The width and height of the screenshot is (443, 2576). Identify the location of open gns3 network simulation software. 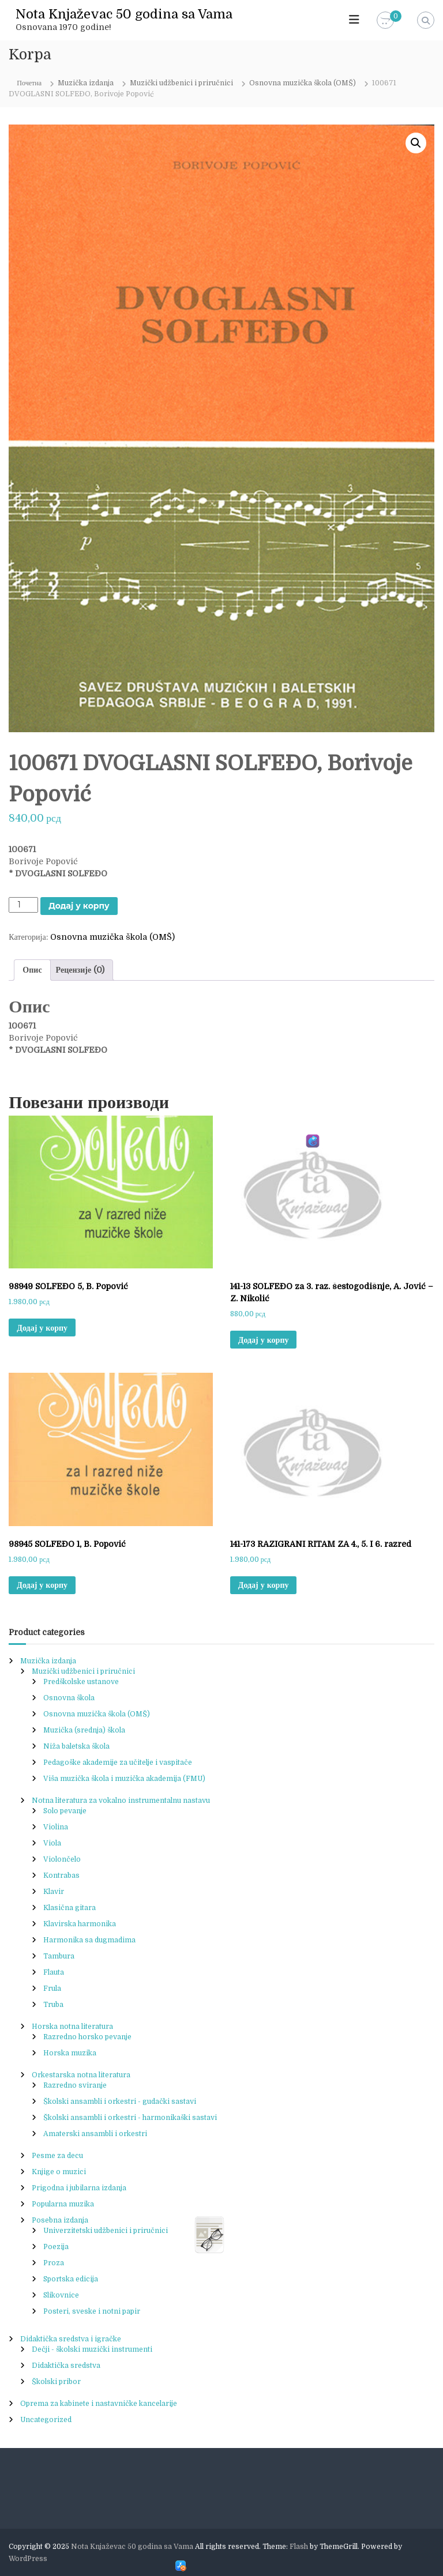
(313, 1141).